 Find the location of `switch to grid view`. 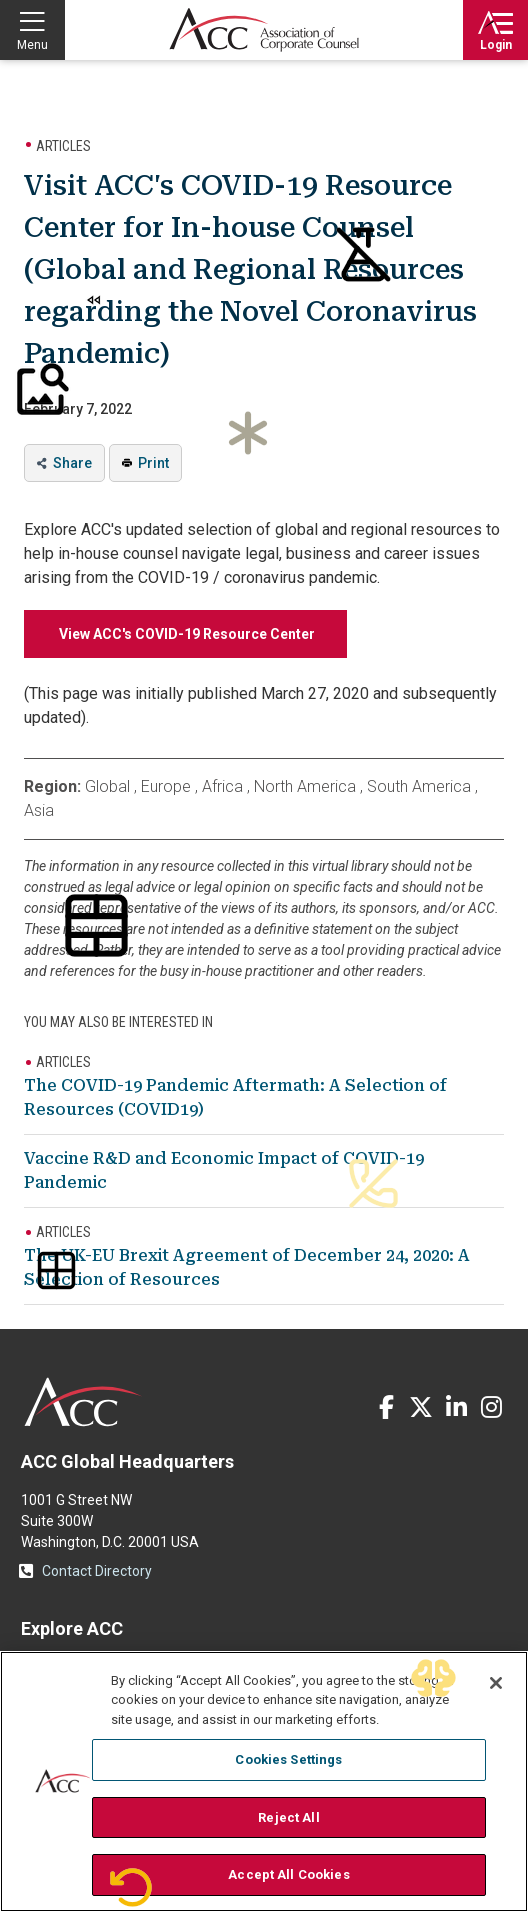

switch to grid view is located at coordinates (56, 1270).